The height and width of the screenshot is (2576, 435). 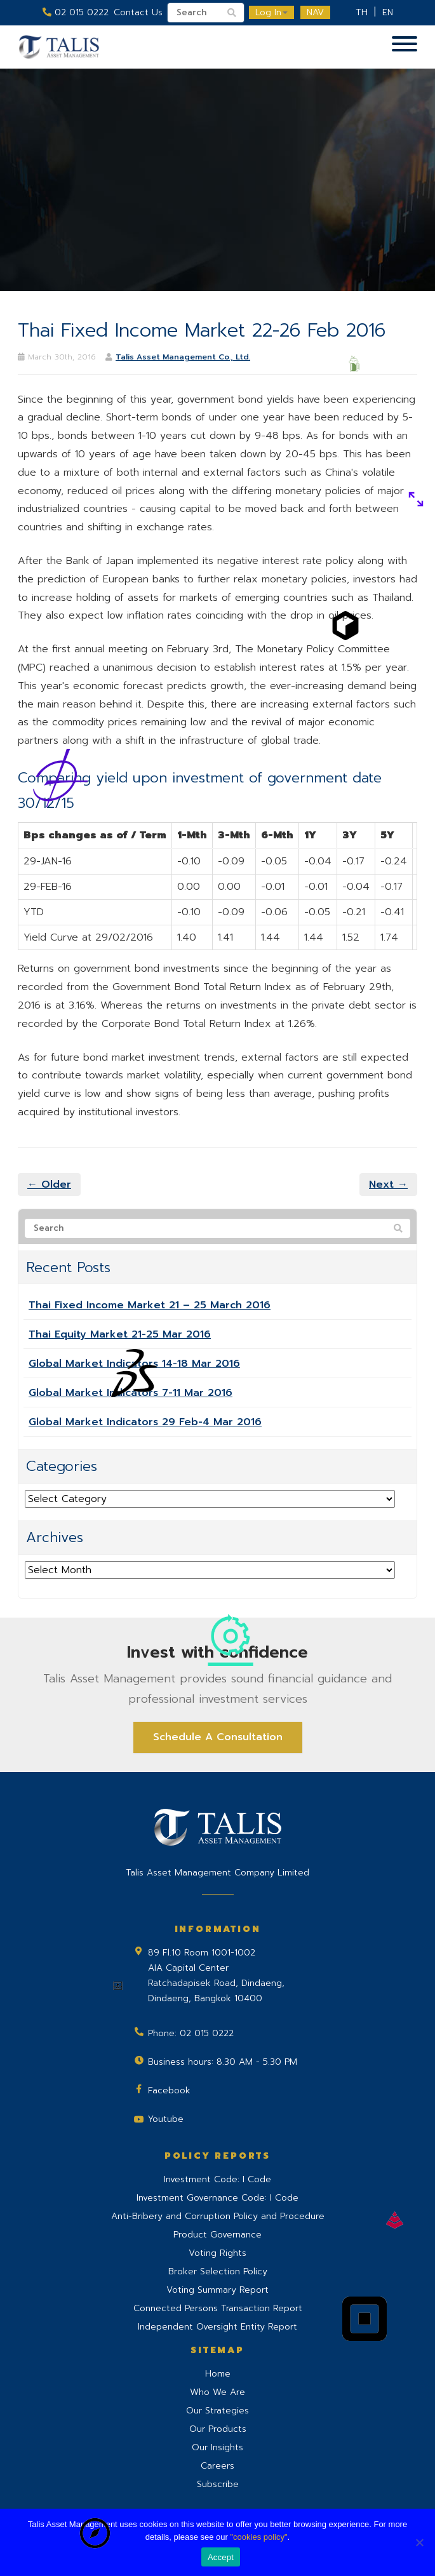 I want to click on red app logo, so click(x=394, y=2220).